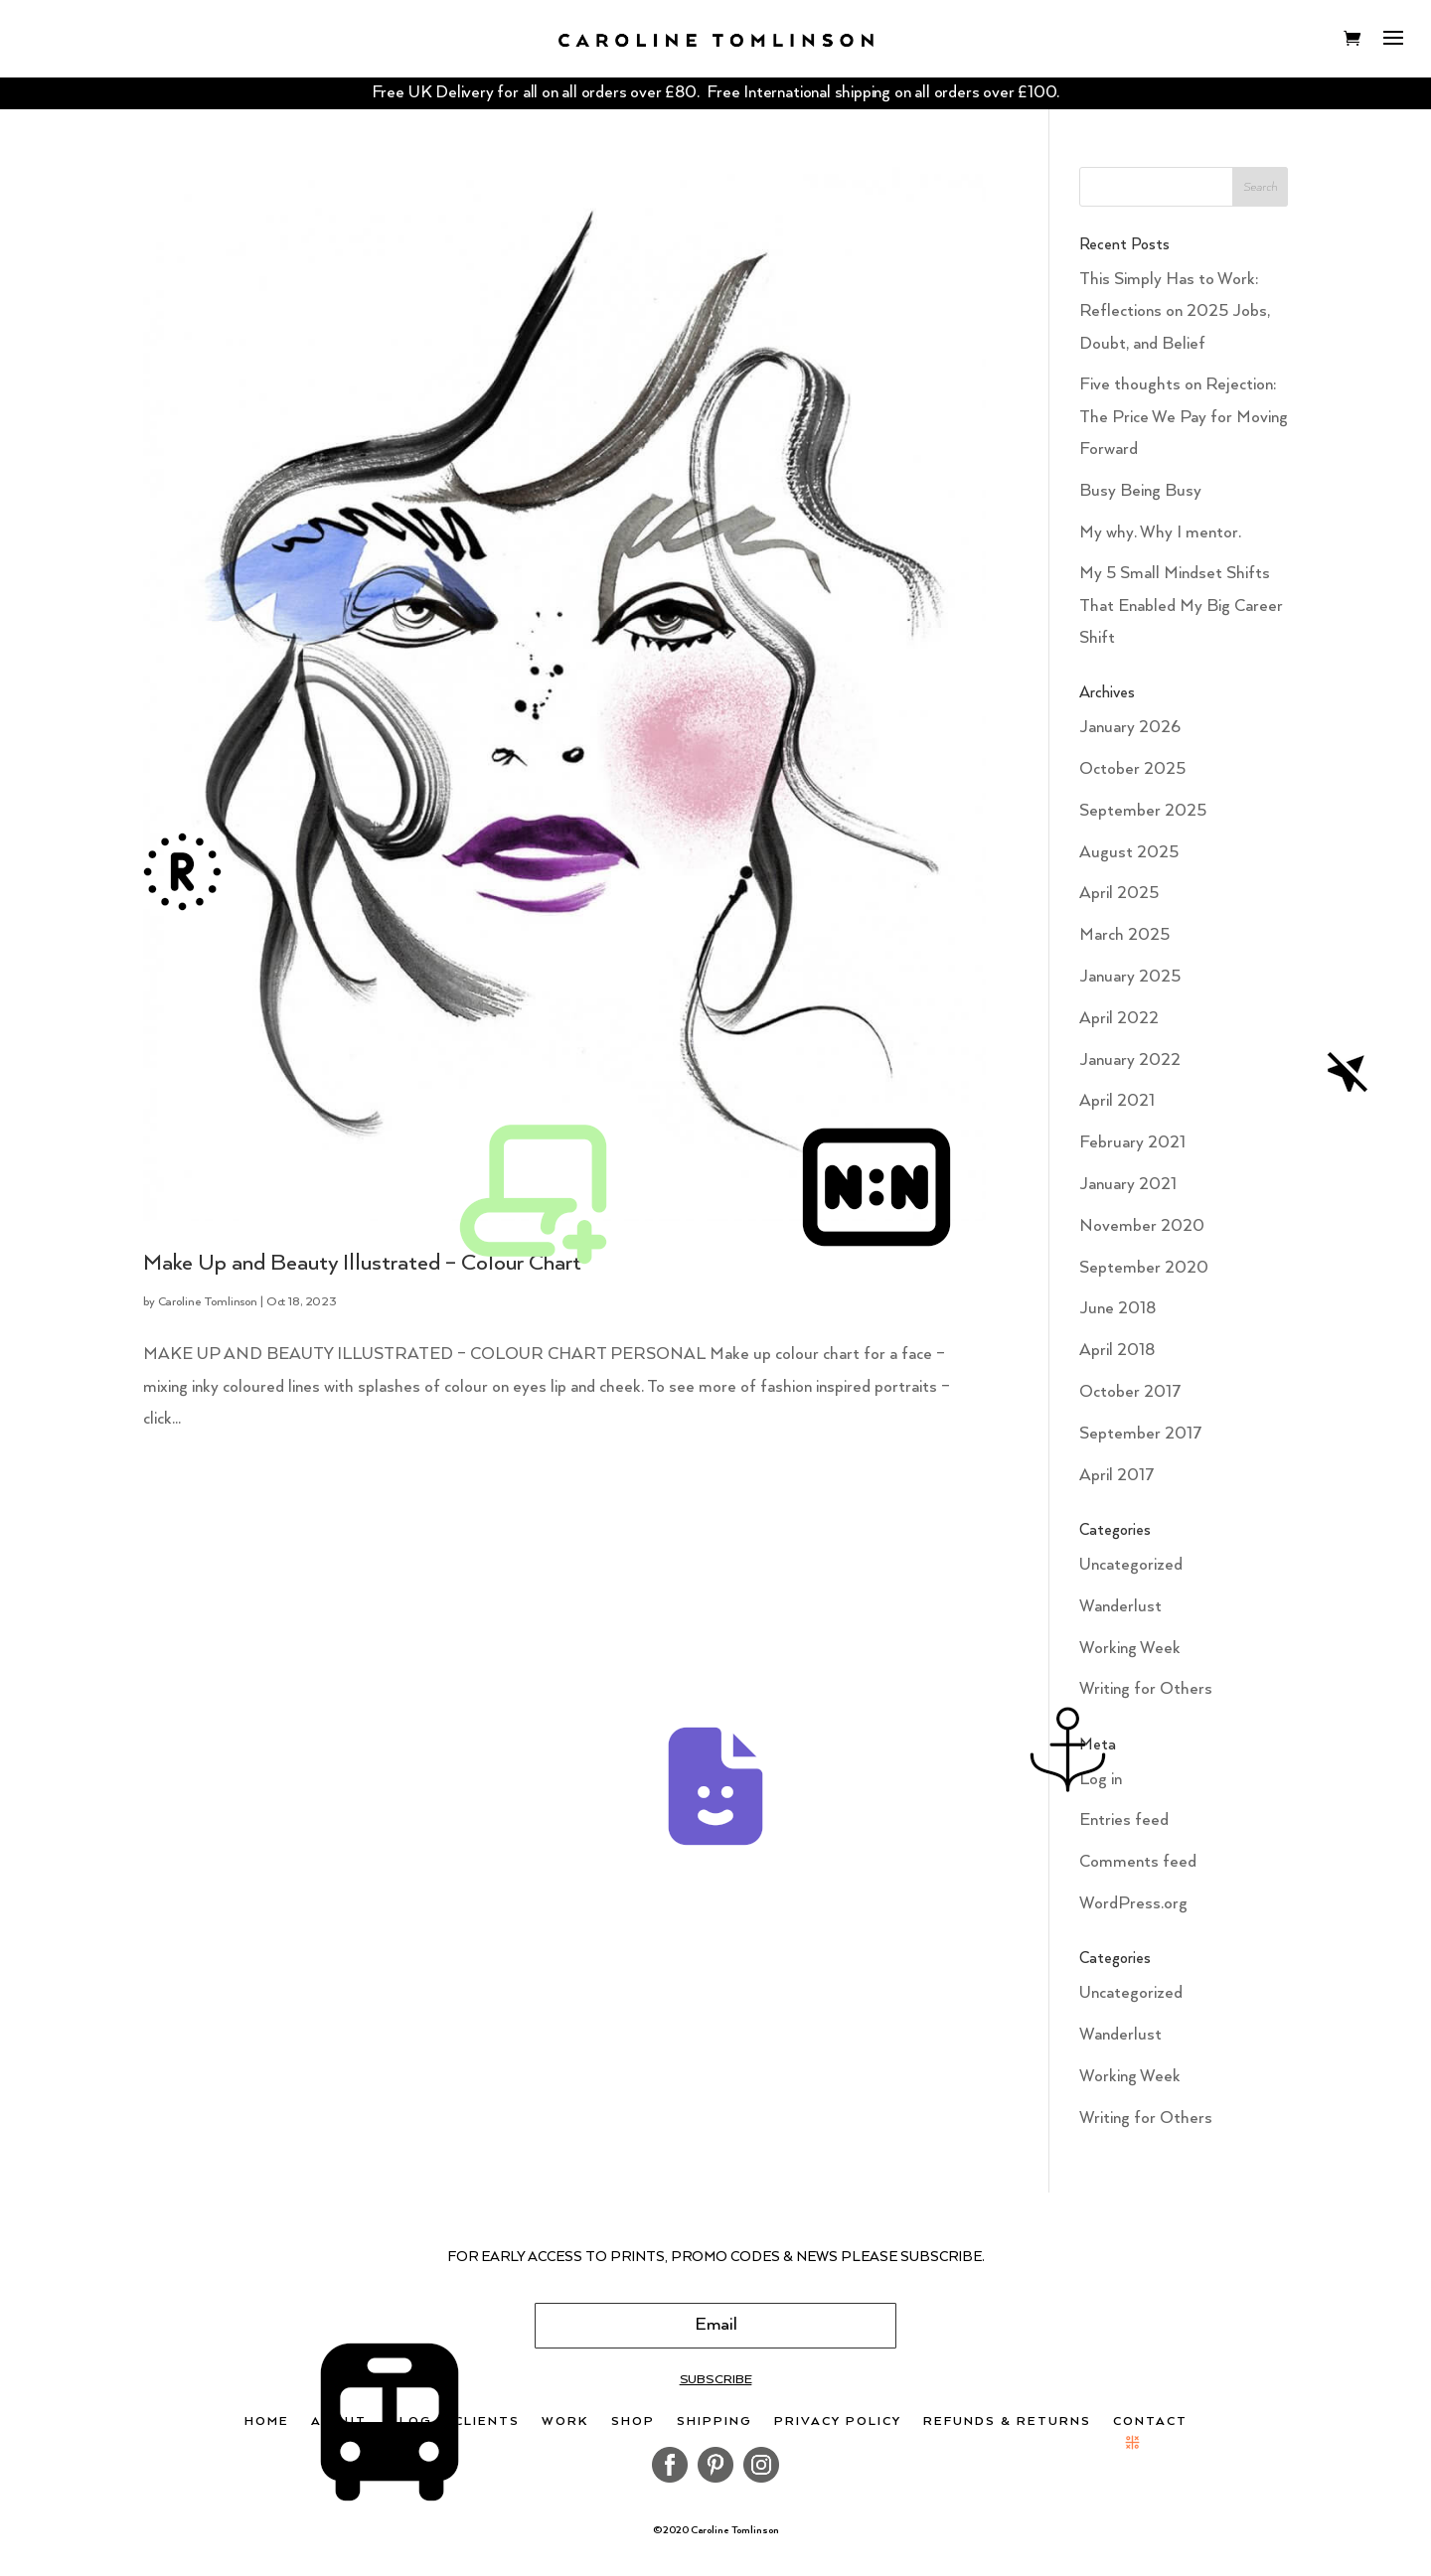 This screenshot has height=2576, width=1431. Describe the element at coordinates (1067, 1747) in the screenshot. I see `anchor link to a specific section on the page` at that location.